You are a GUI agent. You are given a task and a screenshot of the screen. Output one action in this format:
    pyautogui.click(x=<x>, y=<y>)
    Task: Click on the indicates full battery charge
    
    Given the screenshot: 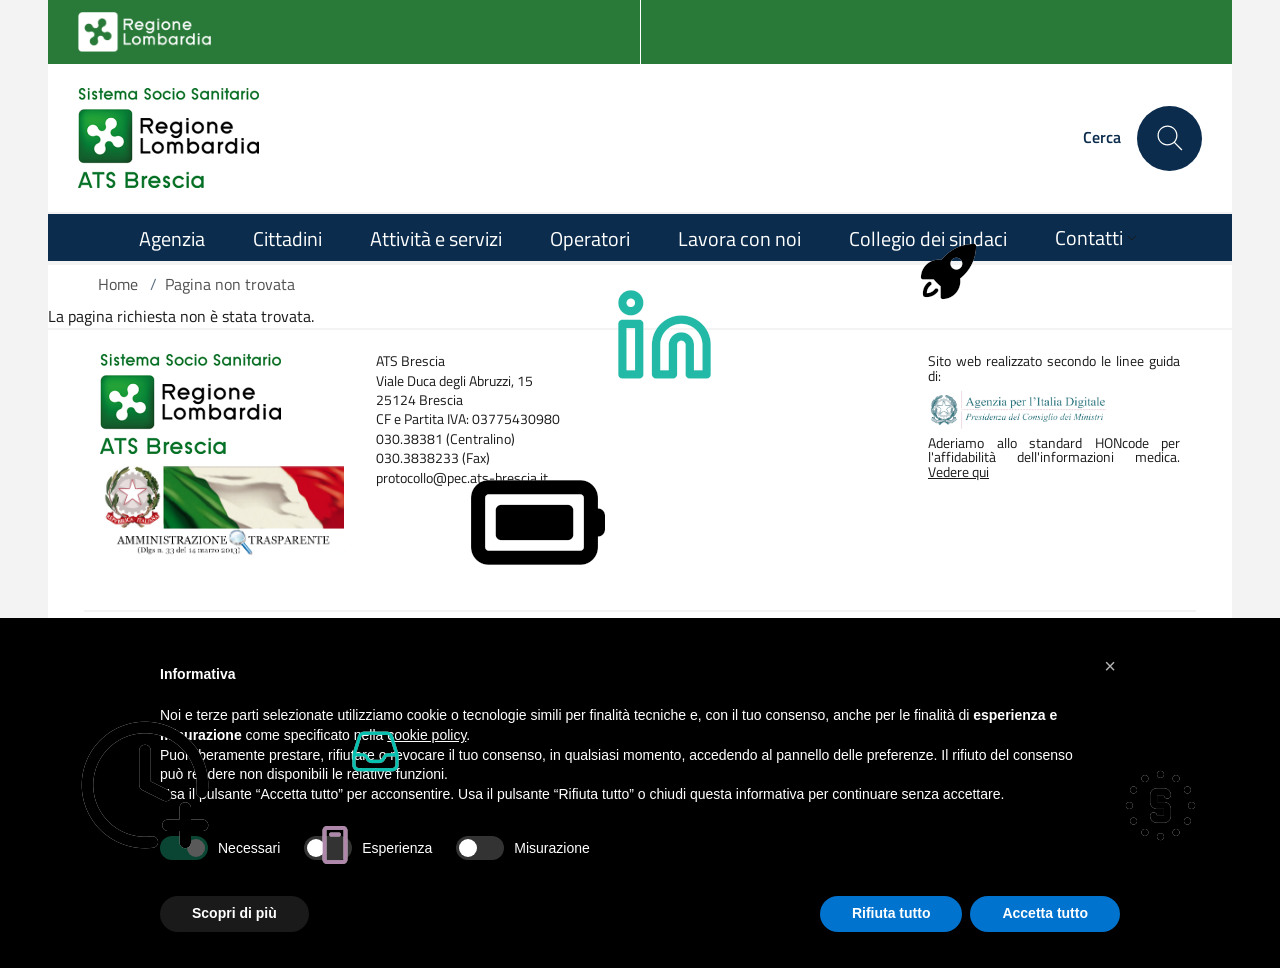 What is the action you would take?
    pyautogui.click(x=534, y=522)
    